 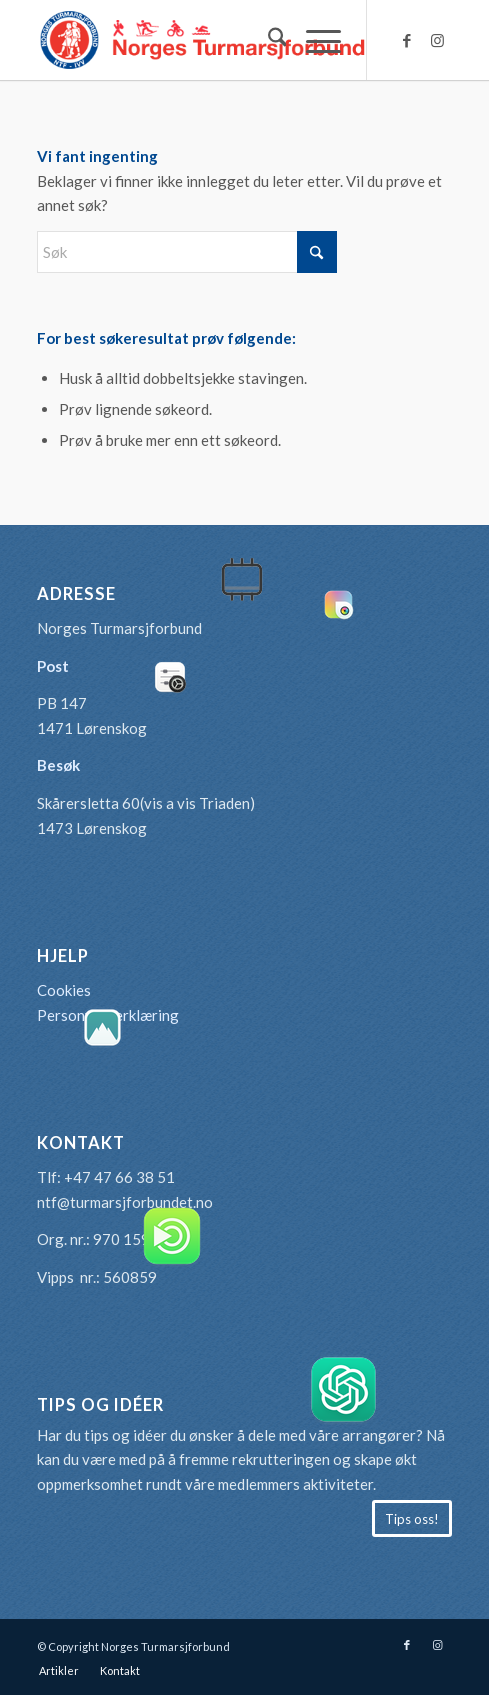 I want to click on open grub customizer to configure bootloader settings, so click(x=170, y=677).